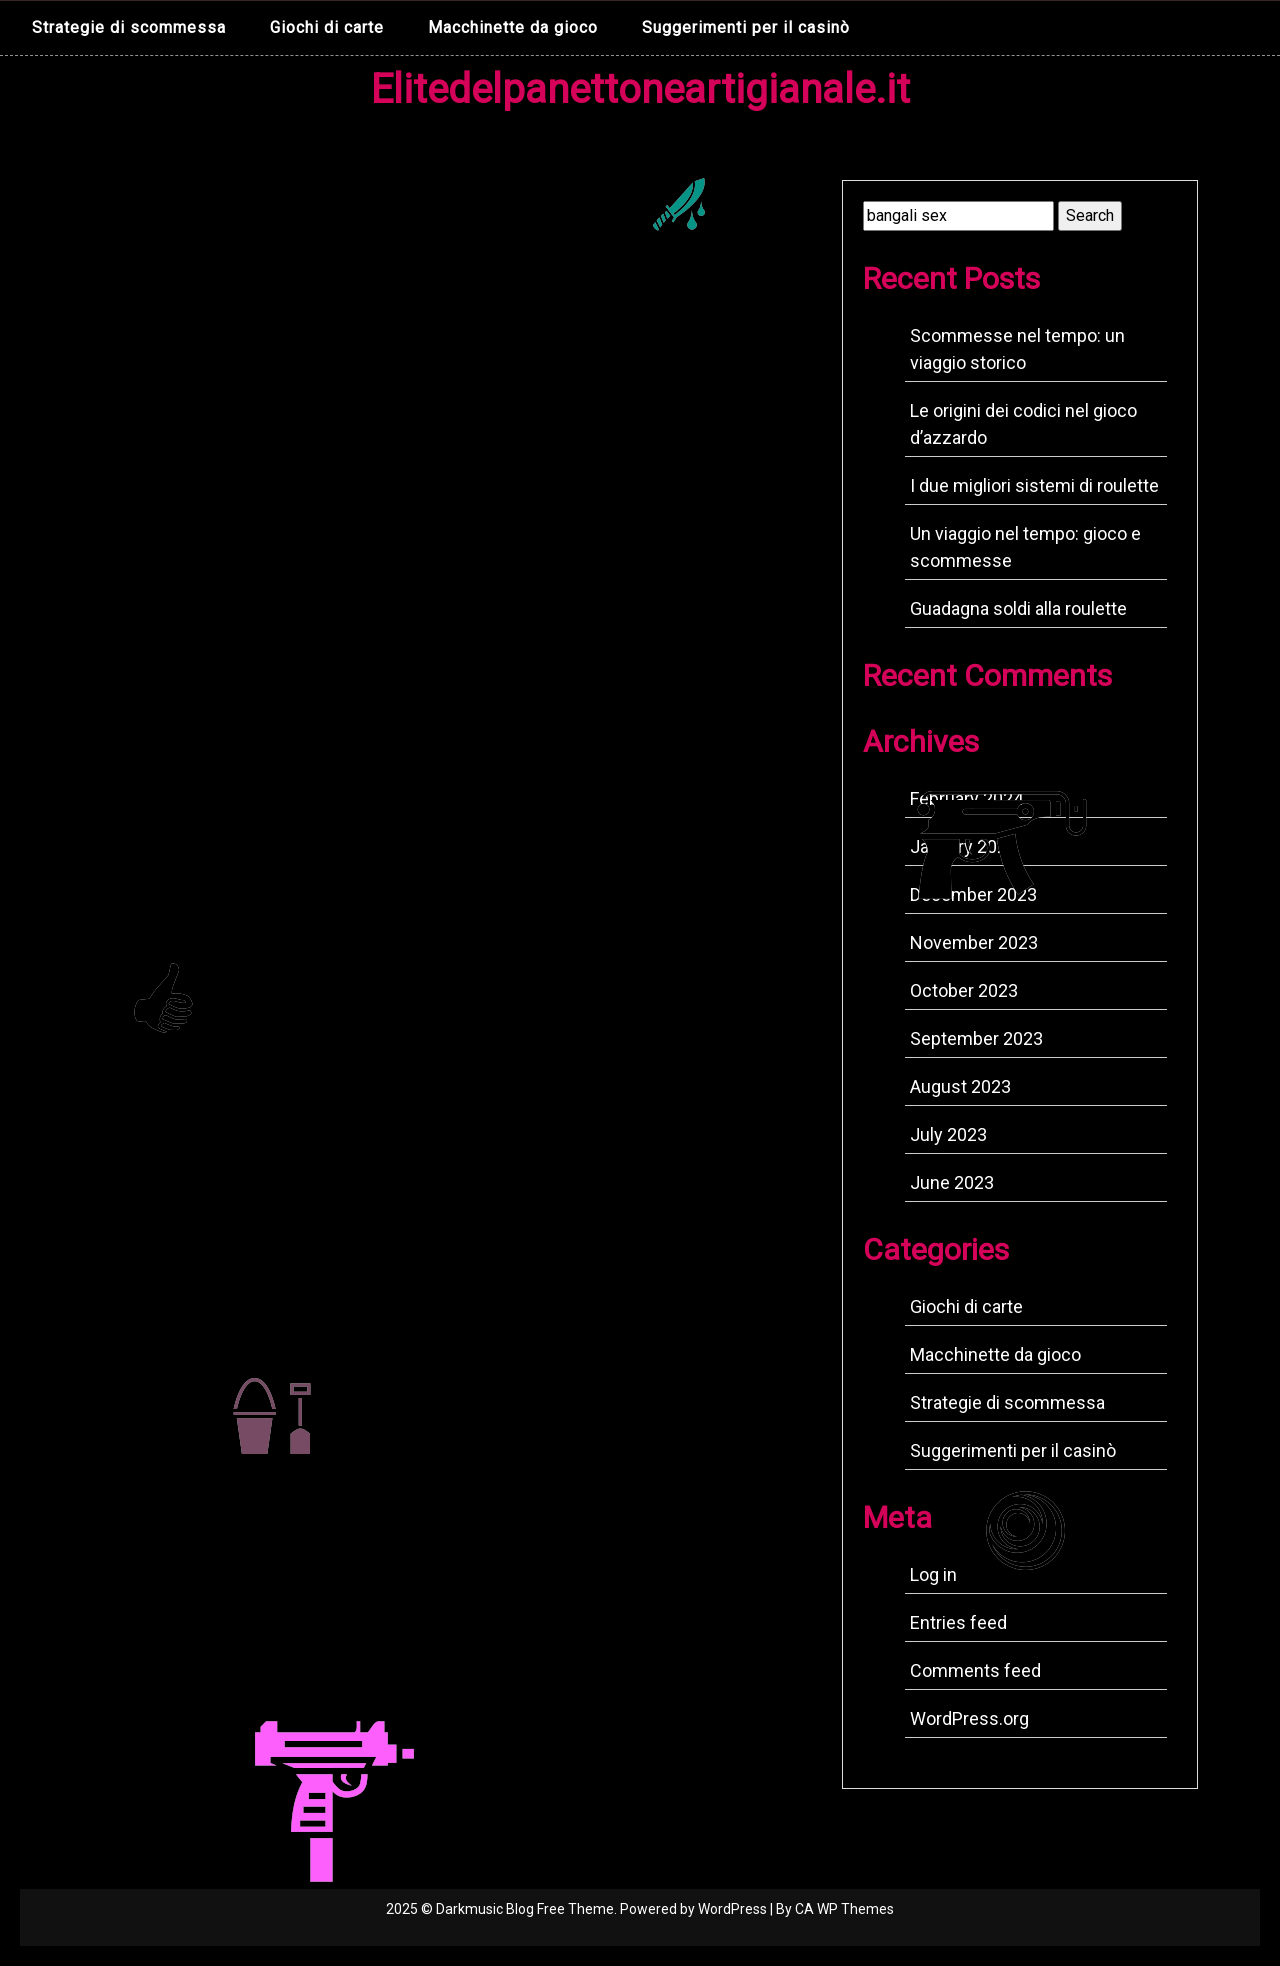 The height and width of the screenshot is (1966, 1280). Describe the element at coordinates (1026, 1530) in the screenshot. I see `indicates loading or processing state` at that location.